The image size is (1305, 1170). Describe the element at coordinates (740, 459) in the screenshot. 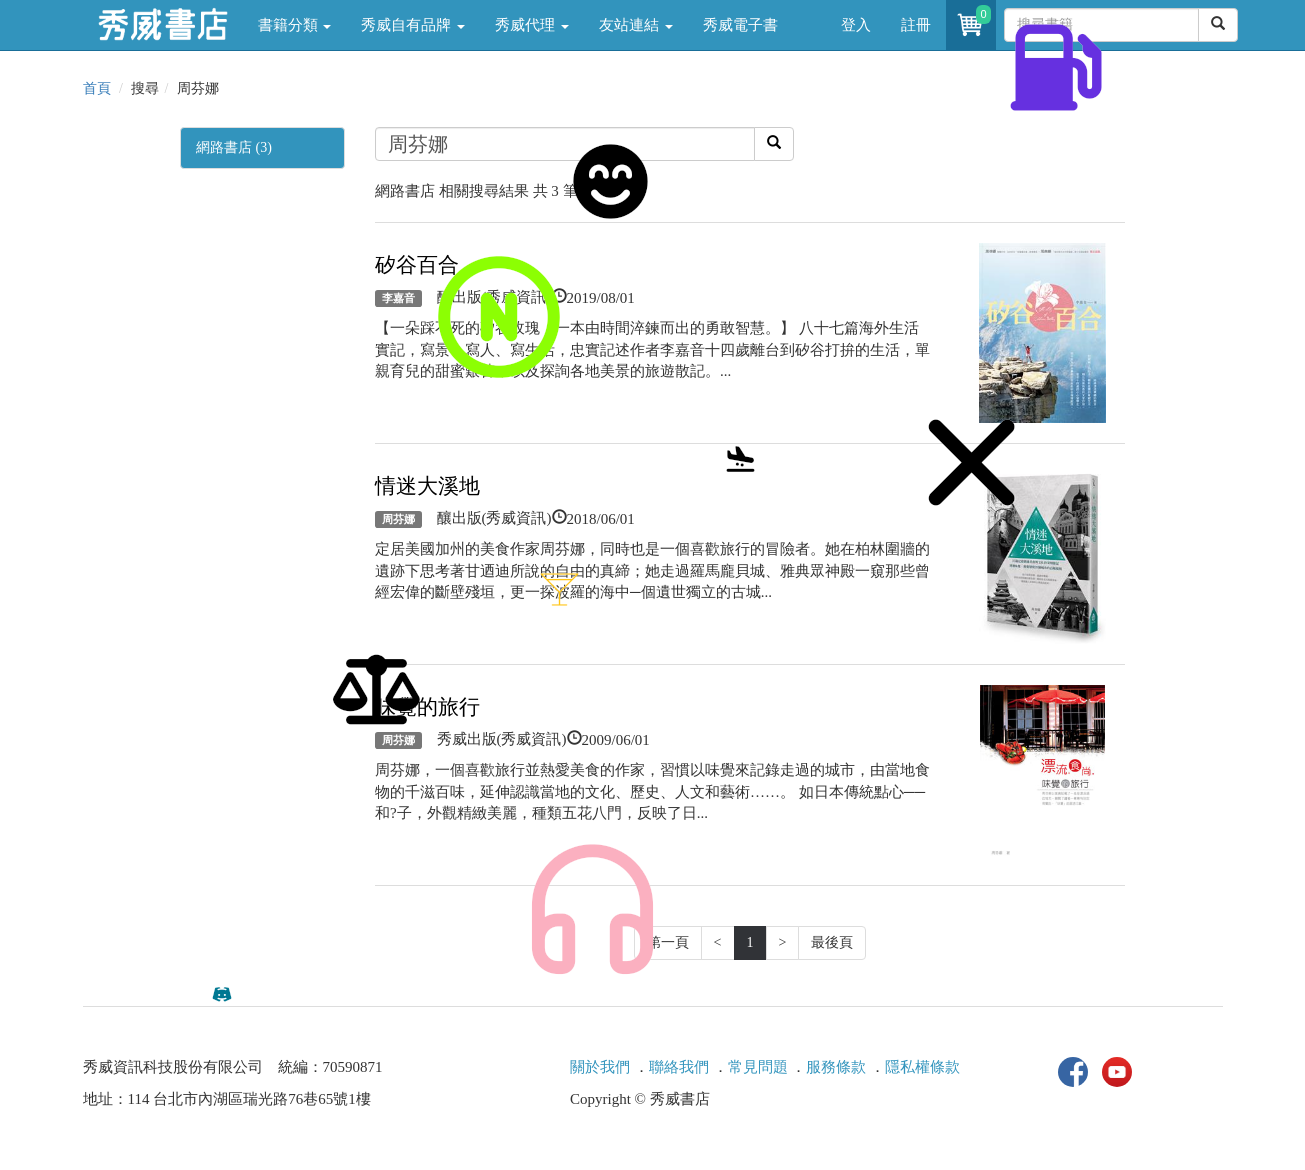

I see `indicates incoming or arriving flight` at that location.